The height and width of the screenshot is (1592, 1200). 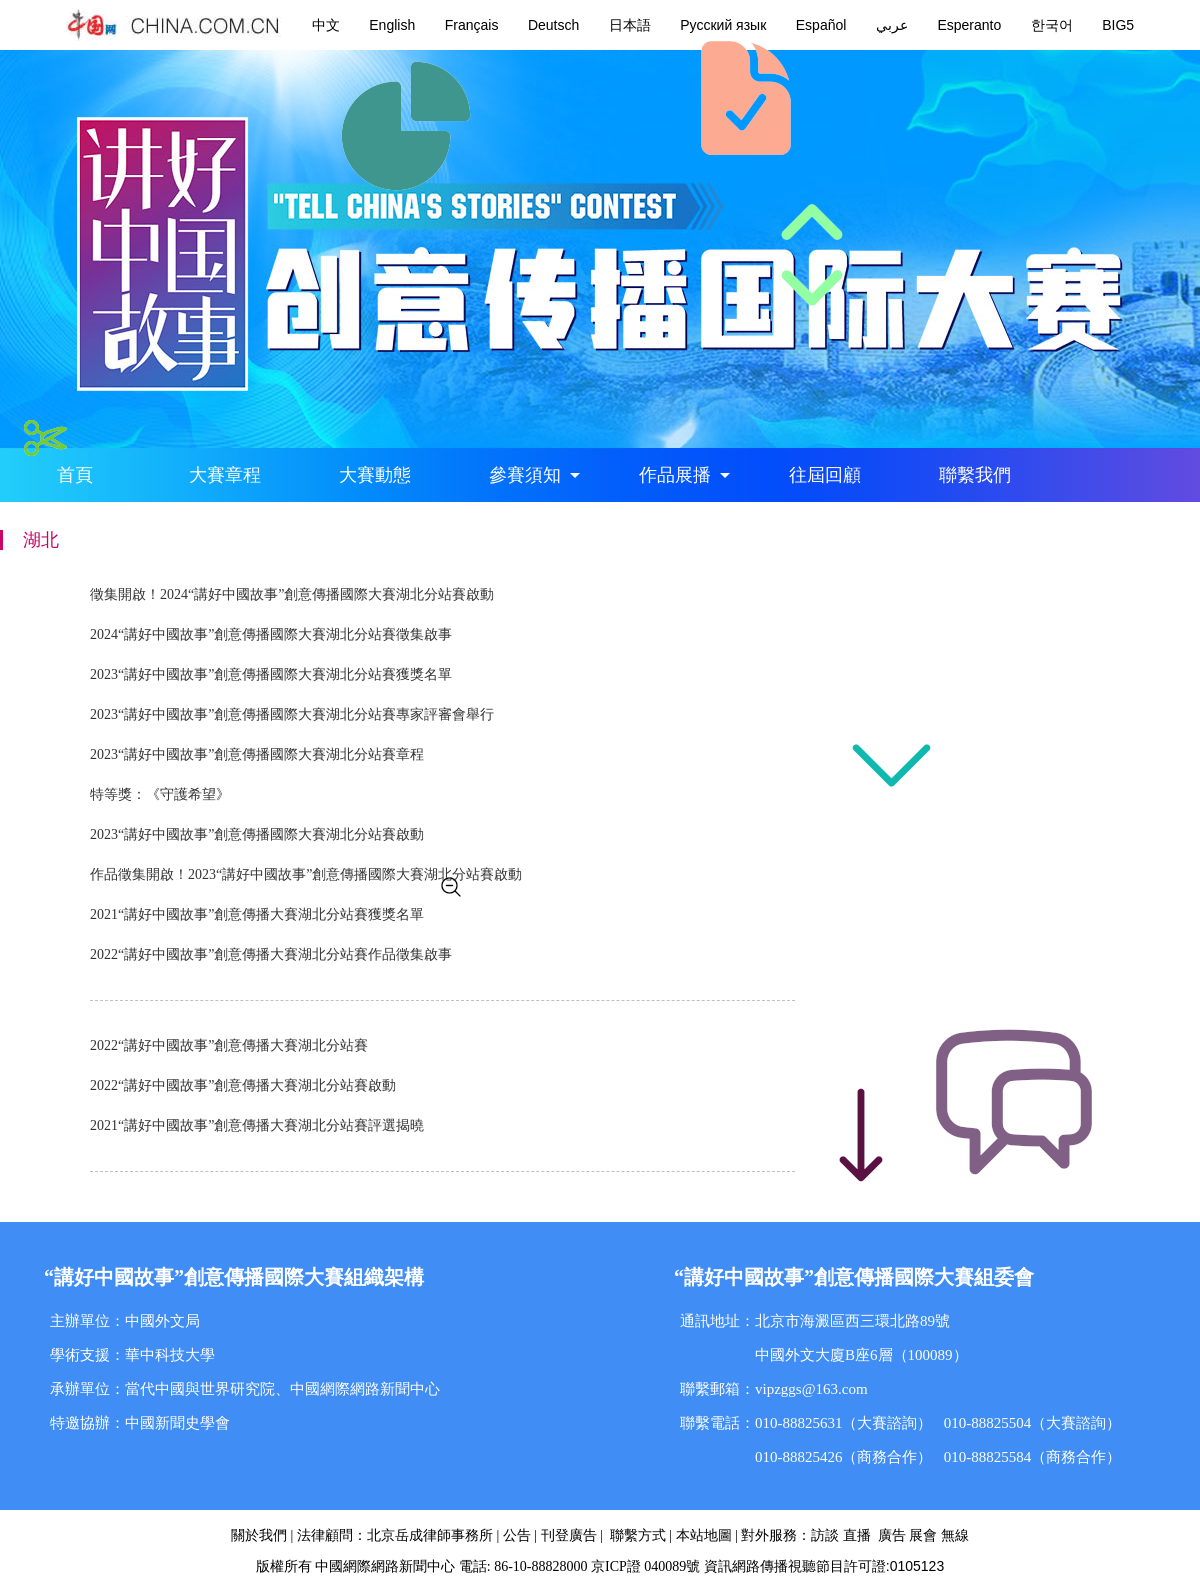 What do you see at coordinates (861, 1135) in the screenshot?
I see `scroll down for more content` at bounding box center [861, 1135].